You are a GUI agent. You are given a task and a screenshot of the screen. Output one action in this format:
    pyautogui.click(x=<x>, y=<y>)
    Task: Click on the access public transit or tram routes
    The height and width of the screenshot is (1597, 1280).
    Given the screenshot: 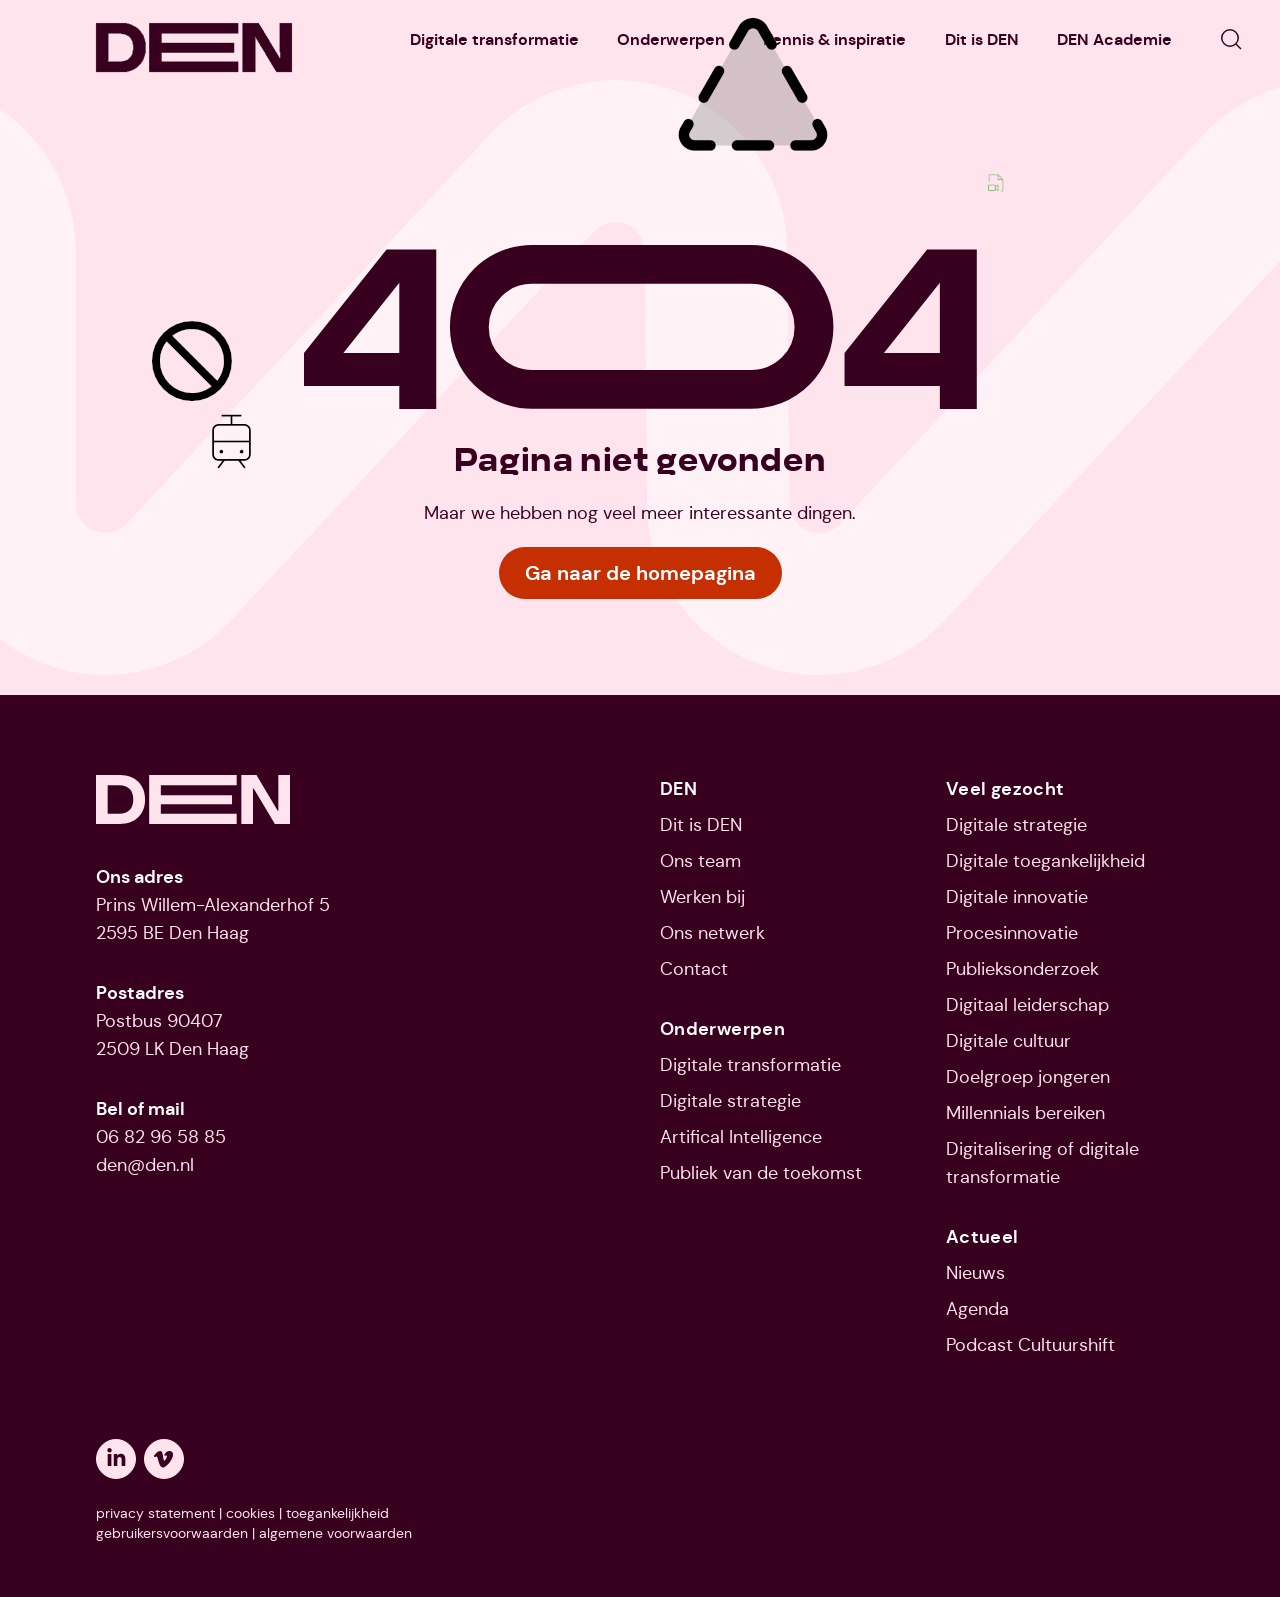 What is the action you would take?
    pyautogui.click(x=231, y=441)
    